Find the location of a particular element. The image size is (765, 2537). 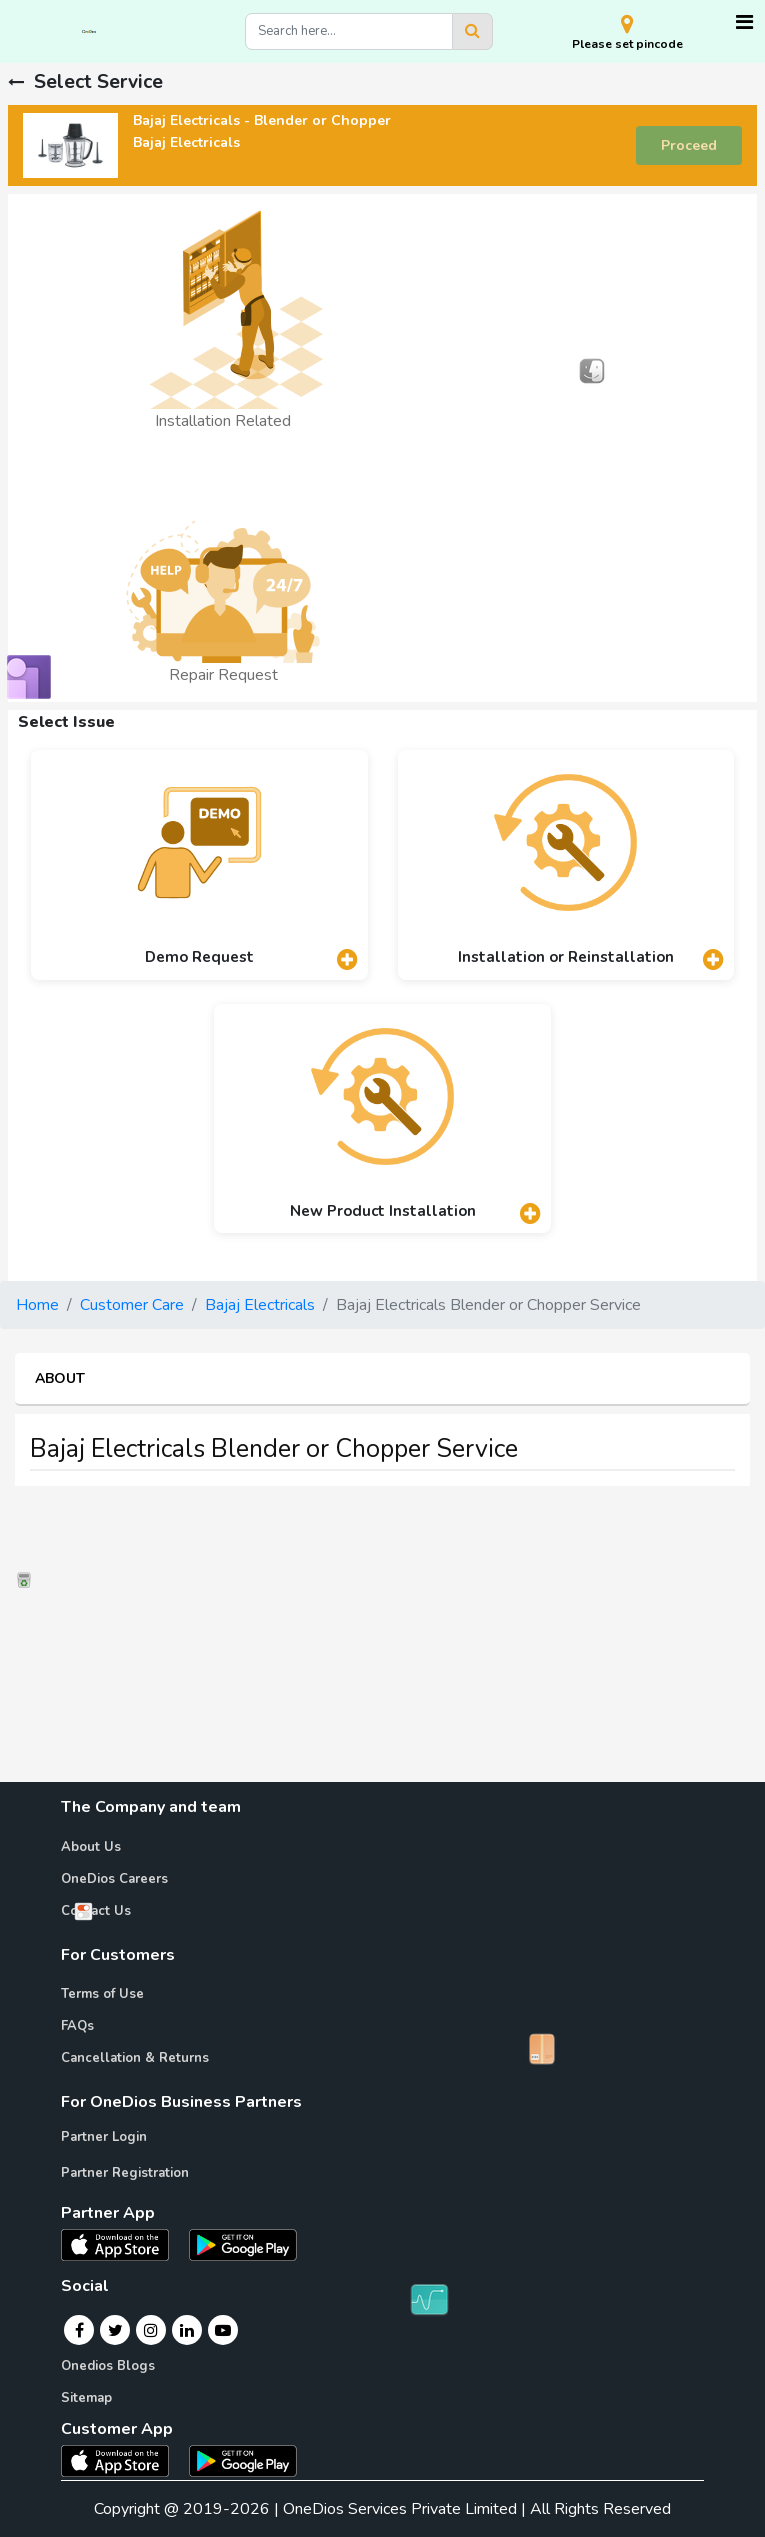

open psensor temperature monitoring app is located at coordinates (429, 2299).